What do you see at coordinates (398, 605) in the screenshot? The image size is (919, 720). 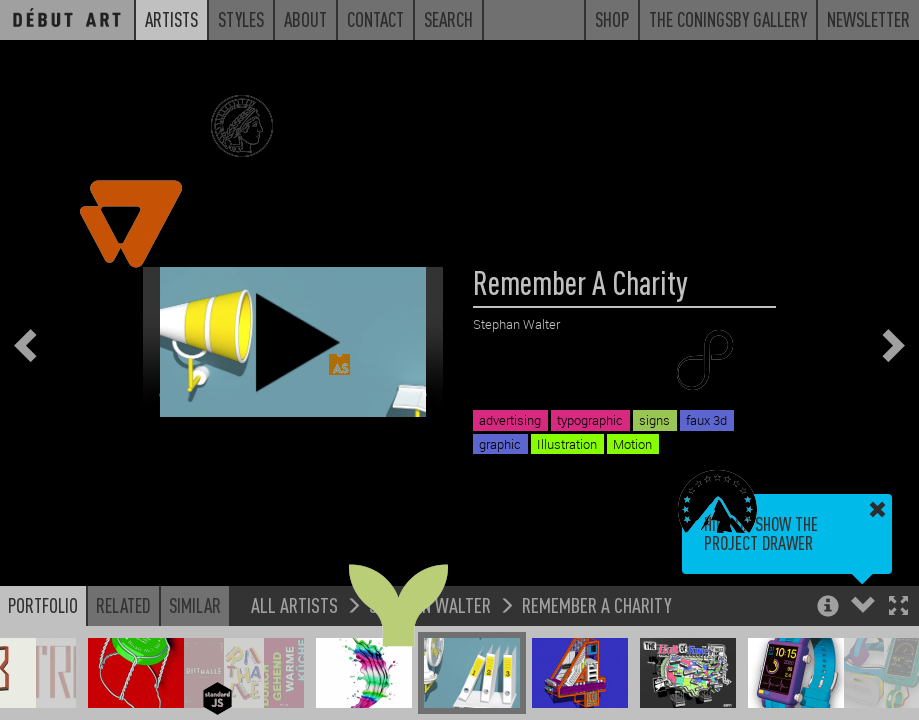 I see `open Mermaid diagramming tool` at bounding box center [398, 605].